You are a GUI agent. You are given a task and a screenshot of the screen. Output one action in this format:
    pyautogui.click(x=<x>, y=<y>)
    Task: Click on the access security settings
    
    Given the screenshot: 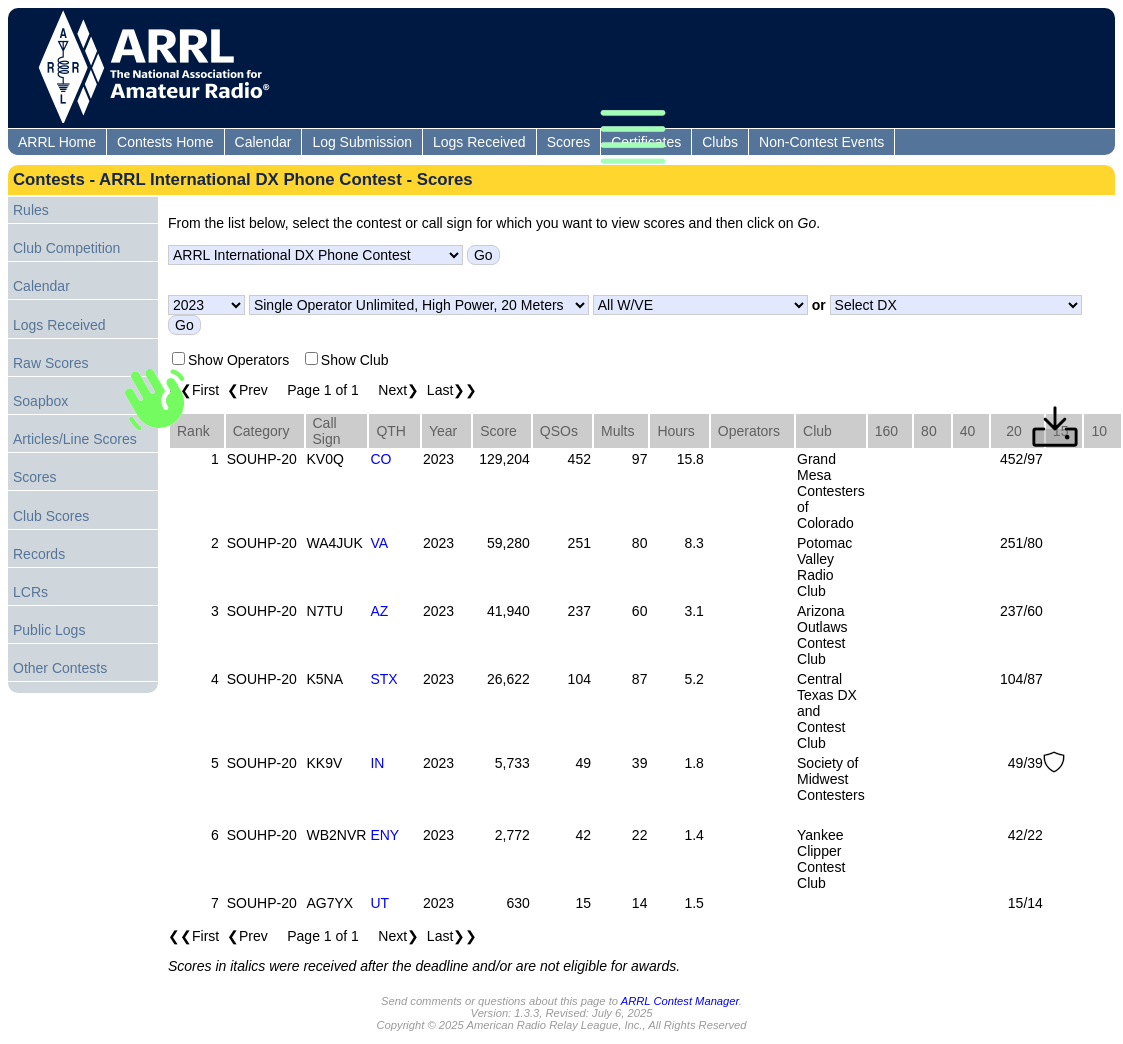 What is the action you would take?
    pyautogui.click(x=1054, y=762)
    